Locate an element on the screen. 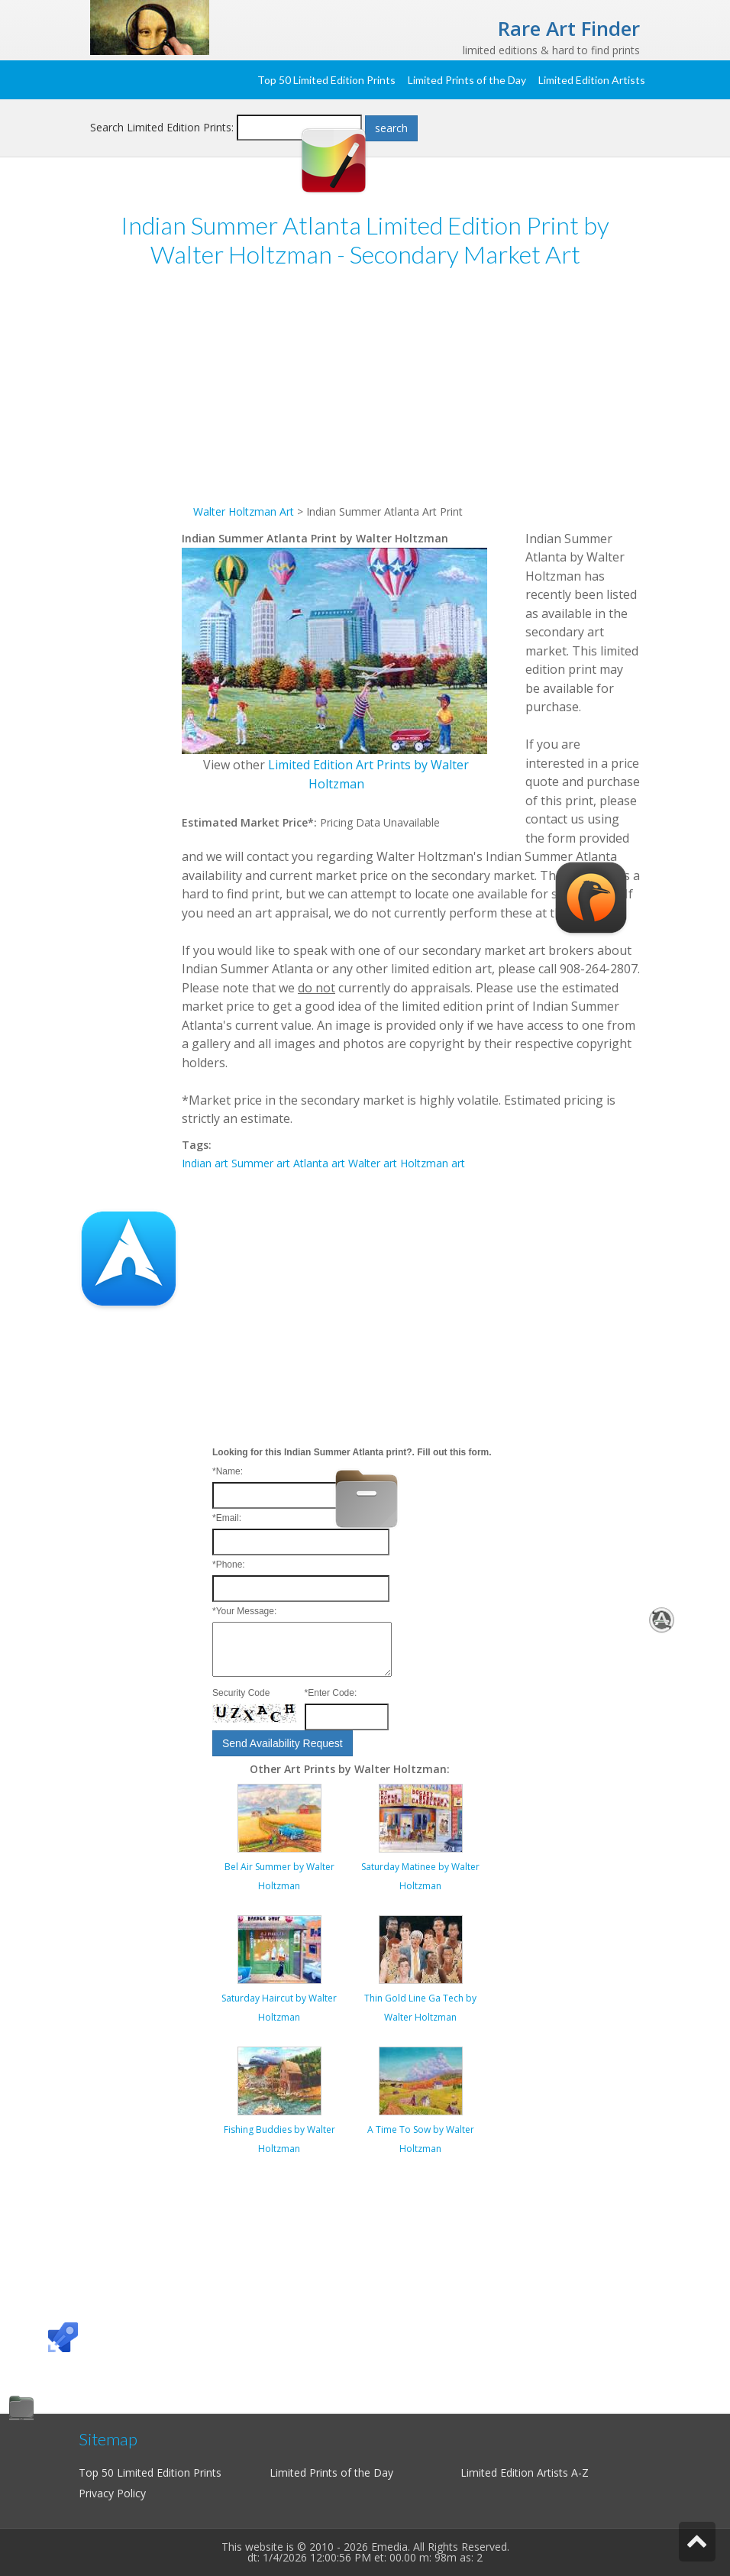 This screenshot has width=730, height=2576. launch winetricks application is located at coordinates (334, 160).